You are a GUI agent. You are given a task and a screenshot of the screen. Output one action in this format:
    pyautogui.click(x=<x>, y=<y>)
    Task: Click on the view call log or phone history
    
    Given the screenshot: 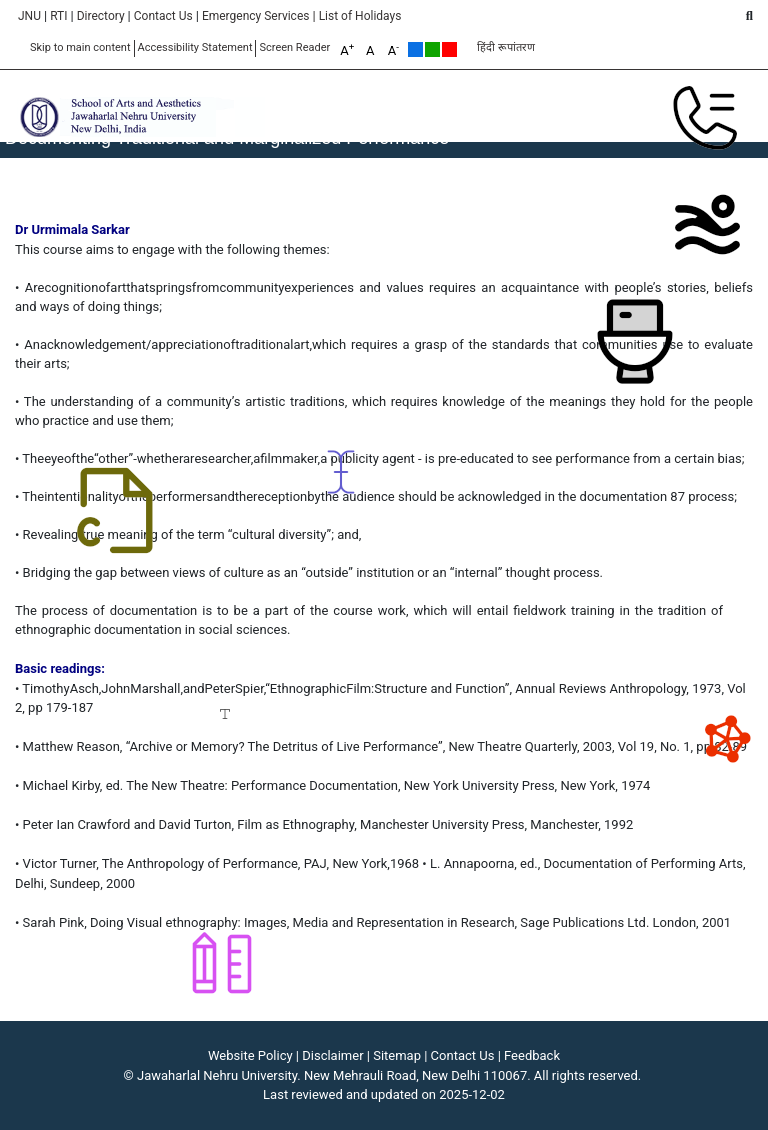 What is the action you would take?
    pyautogui.click(x=706, y=116)
    